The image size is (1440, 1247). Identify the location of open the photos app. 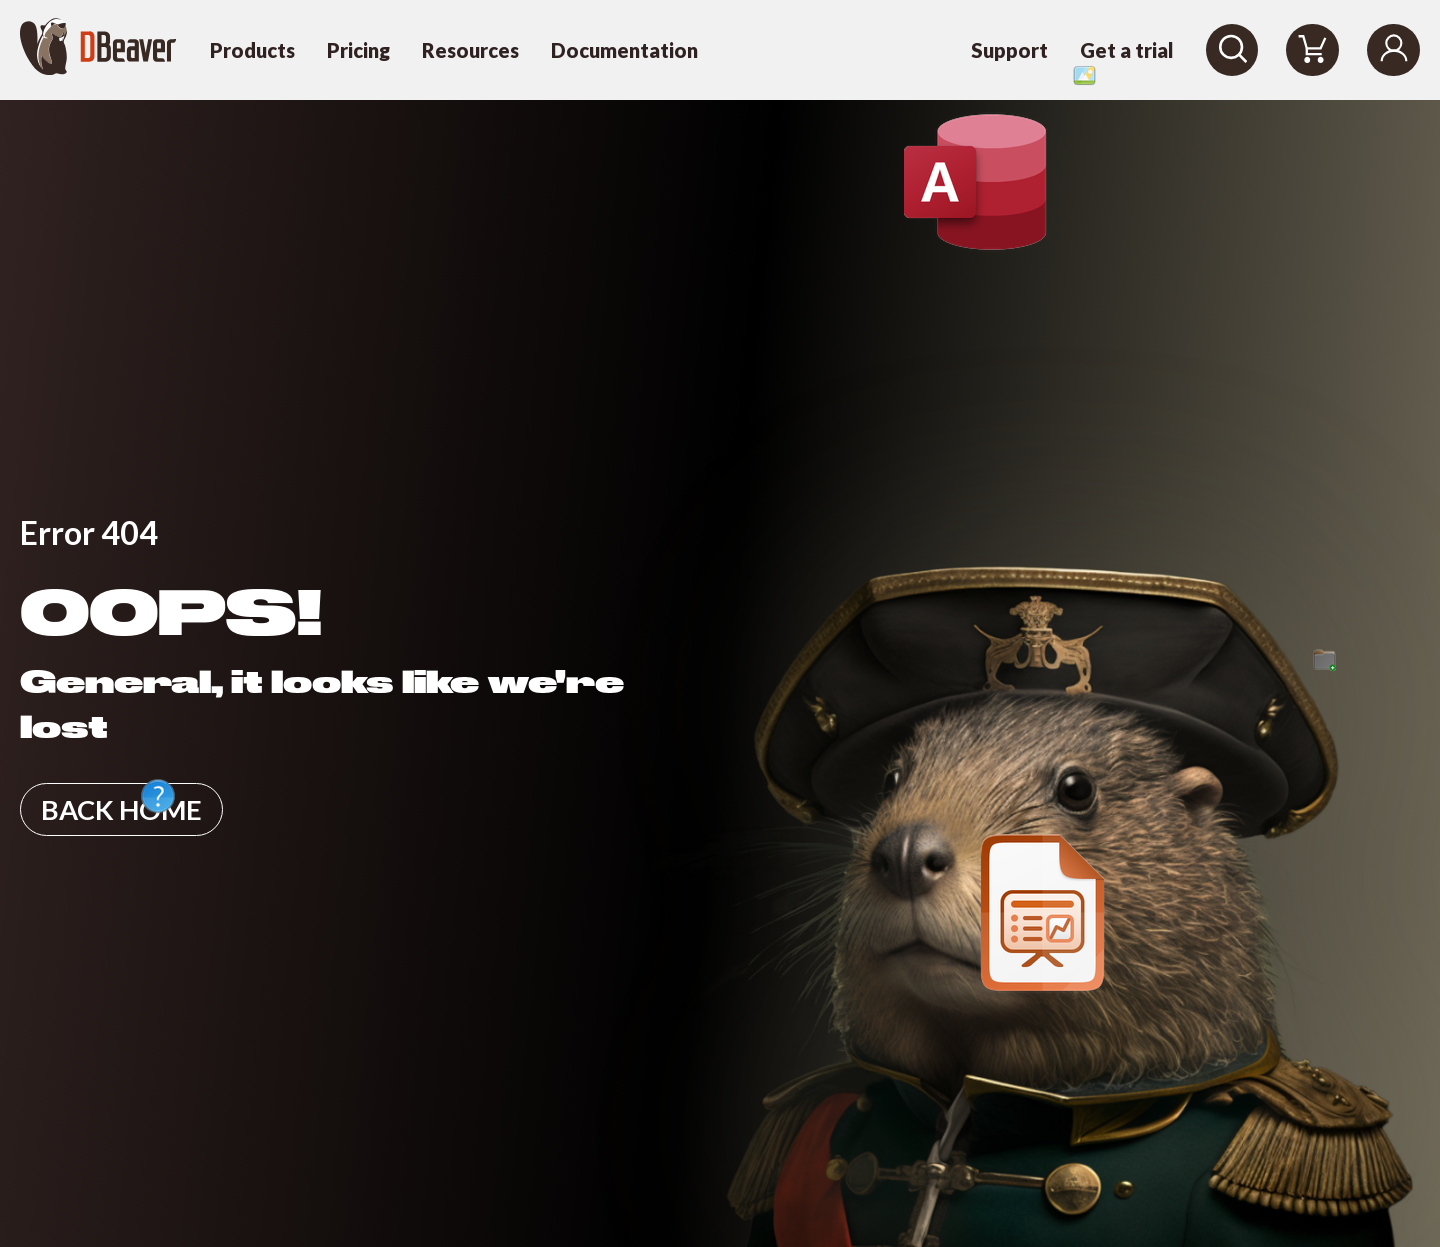
(1084, 75).